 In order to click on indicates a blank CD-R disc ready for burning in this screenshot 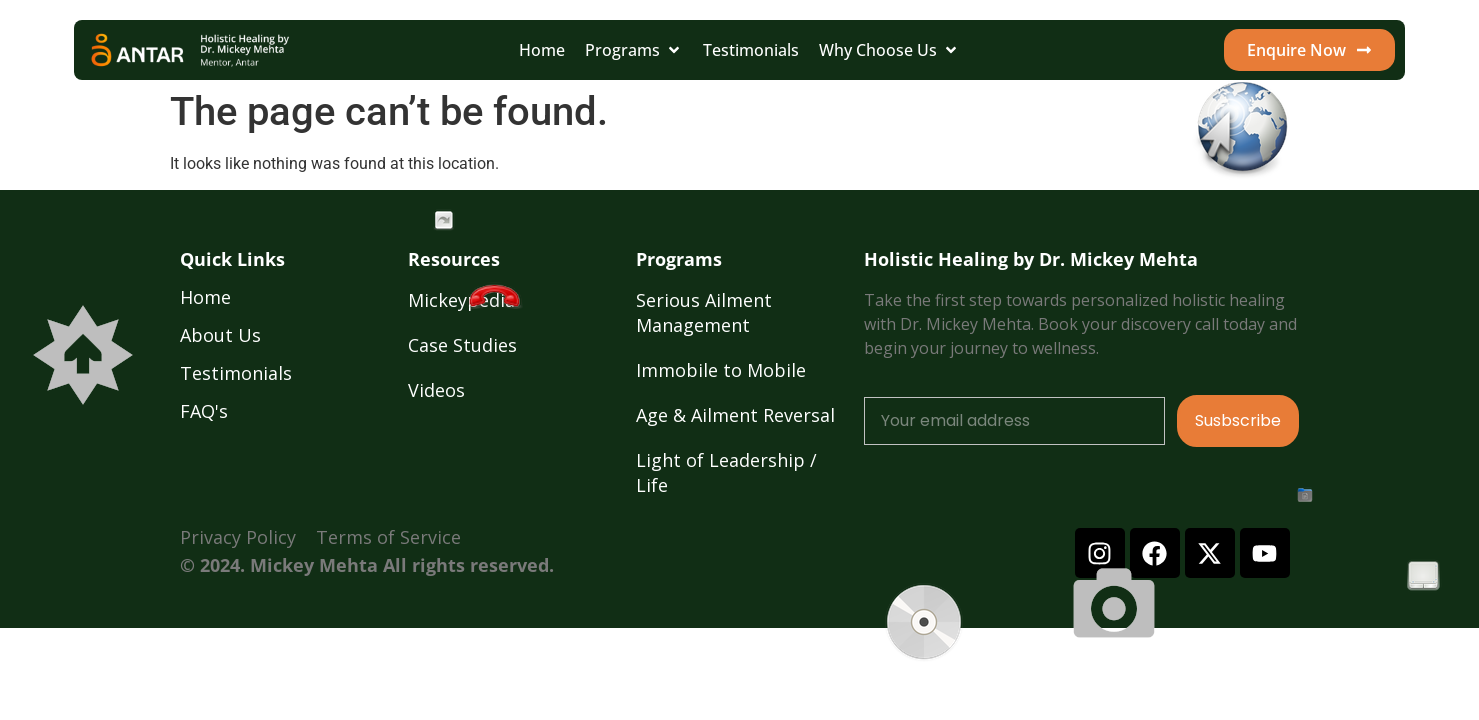, I will do `click(924, 622)`.